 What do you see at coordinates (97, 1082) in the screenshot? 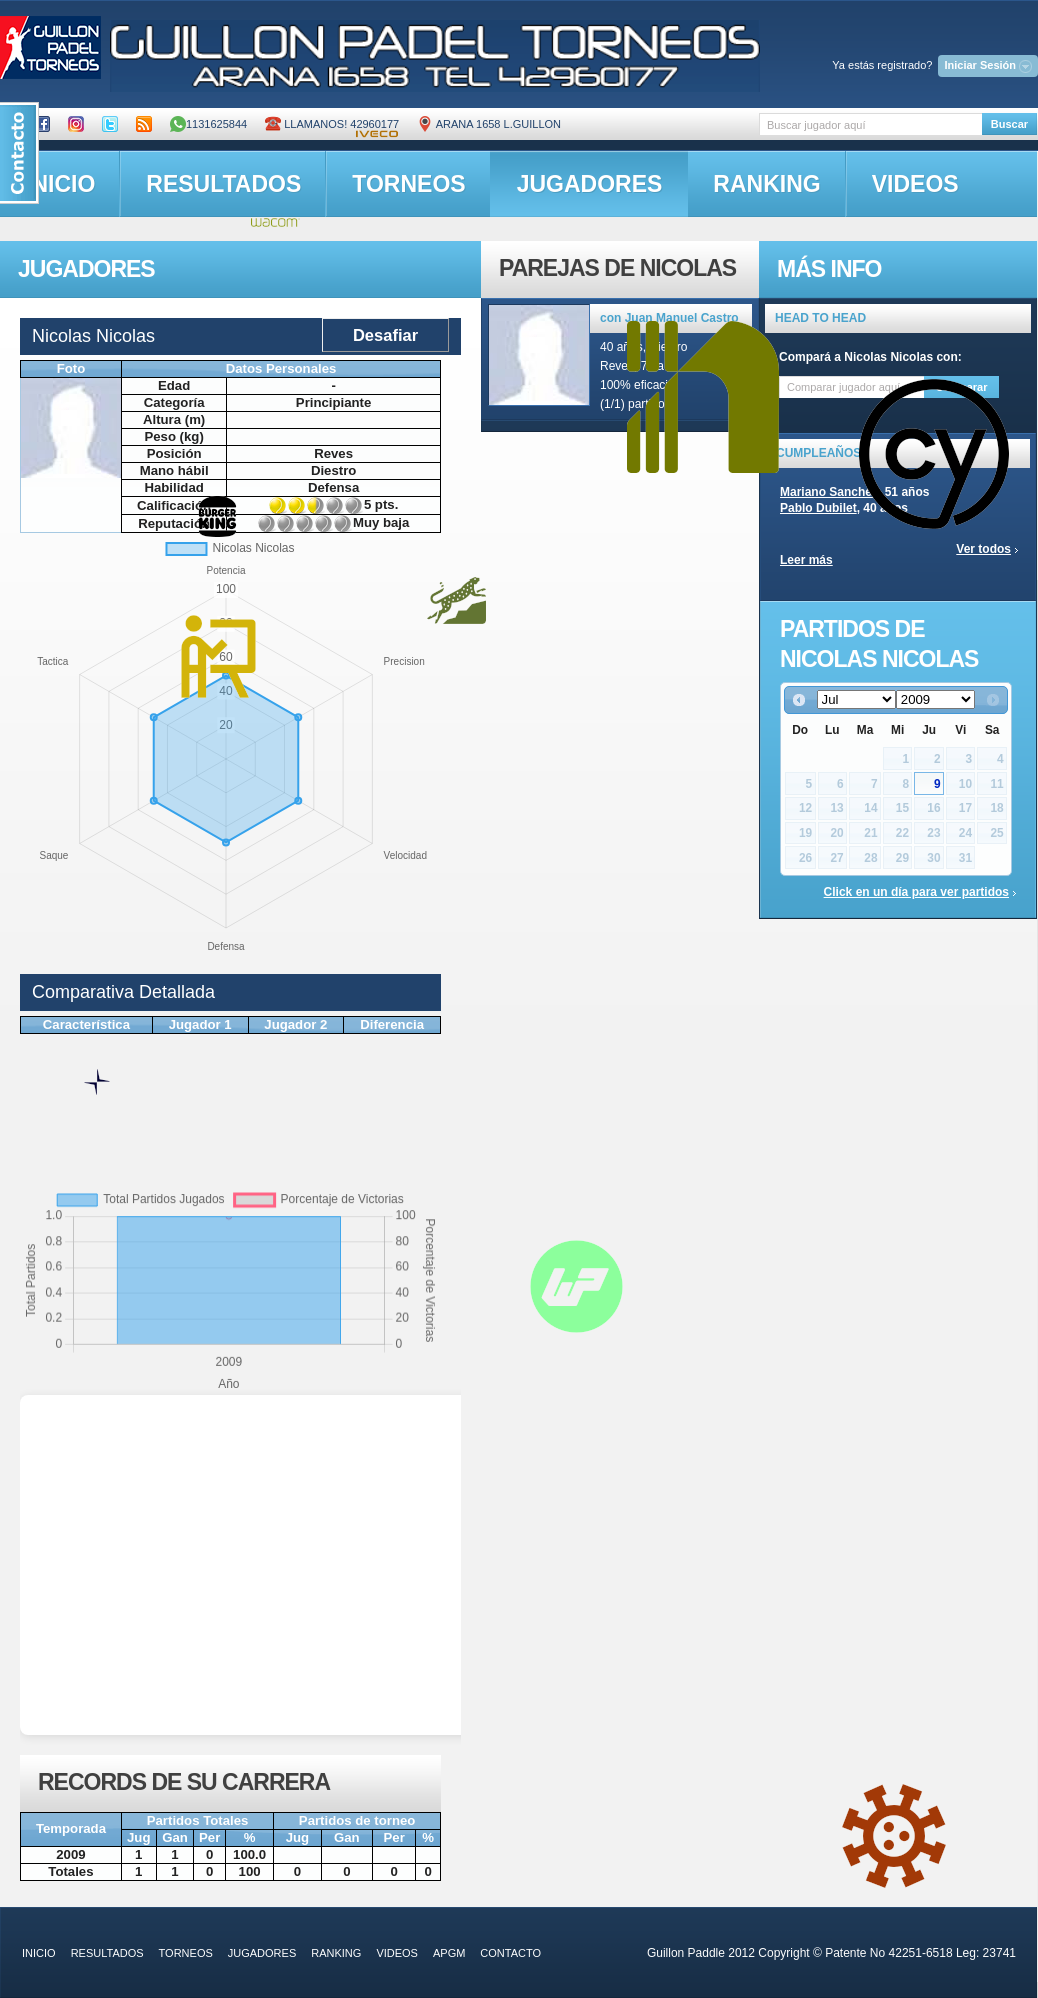
I see `polestar electric vehicle brand logo` at bounding box center [97, 1082].